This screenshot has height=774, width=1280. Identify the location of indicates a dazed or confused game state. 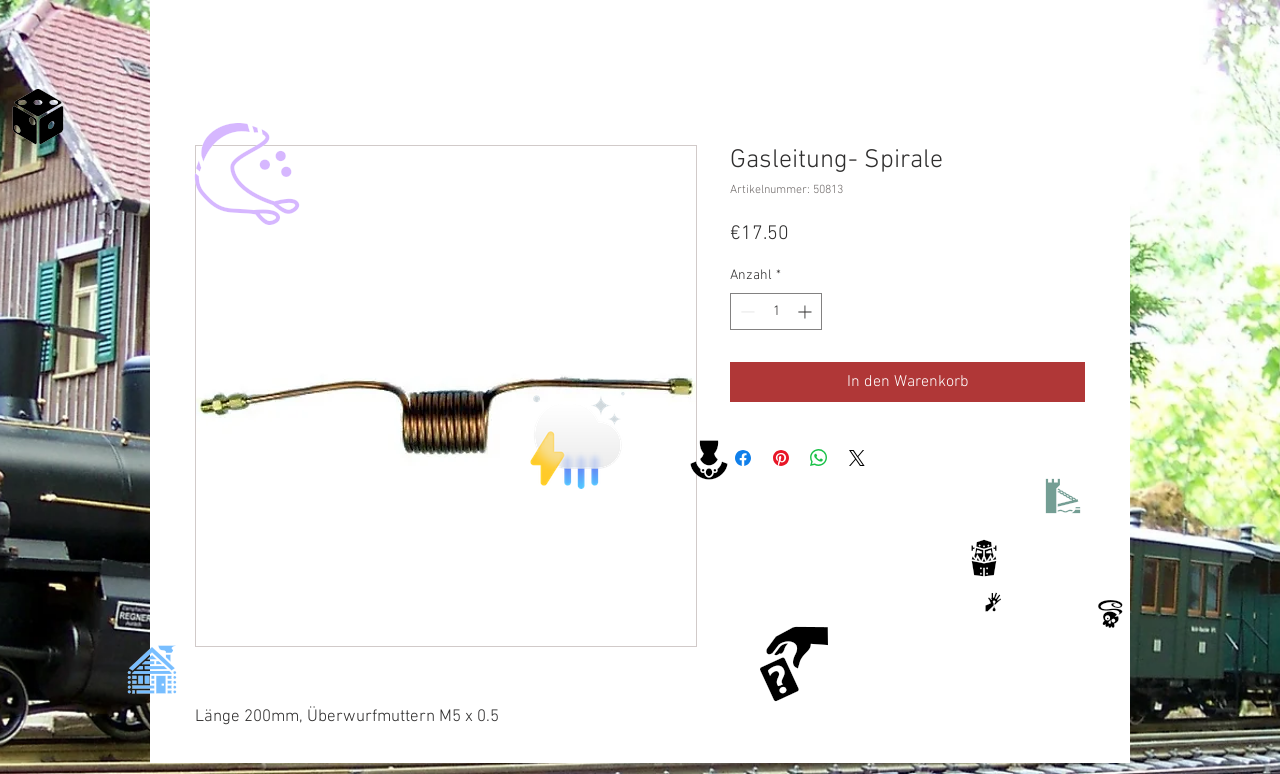
(1111, 614).